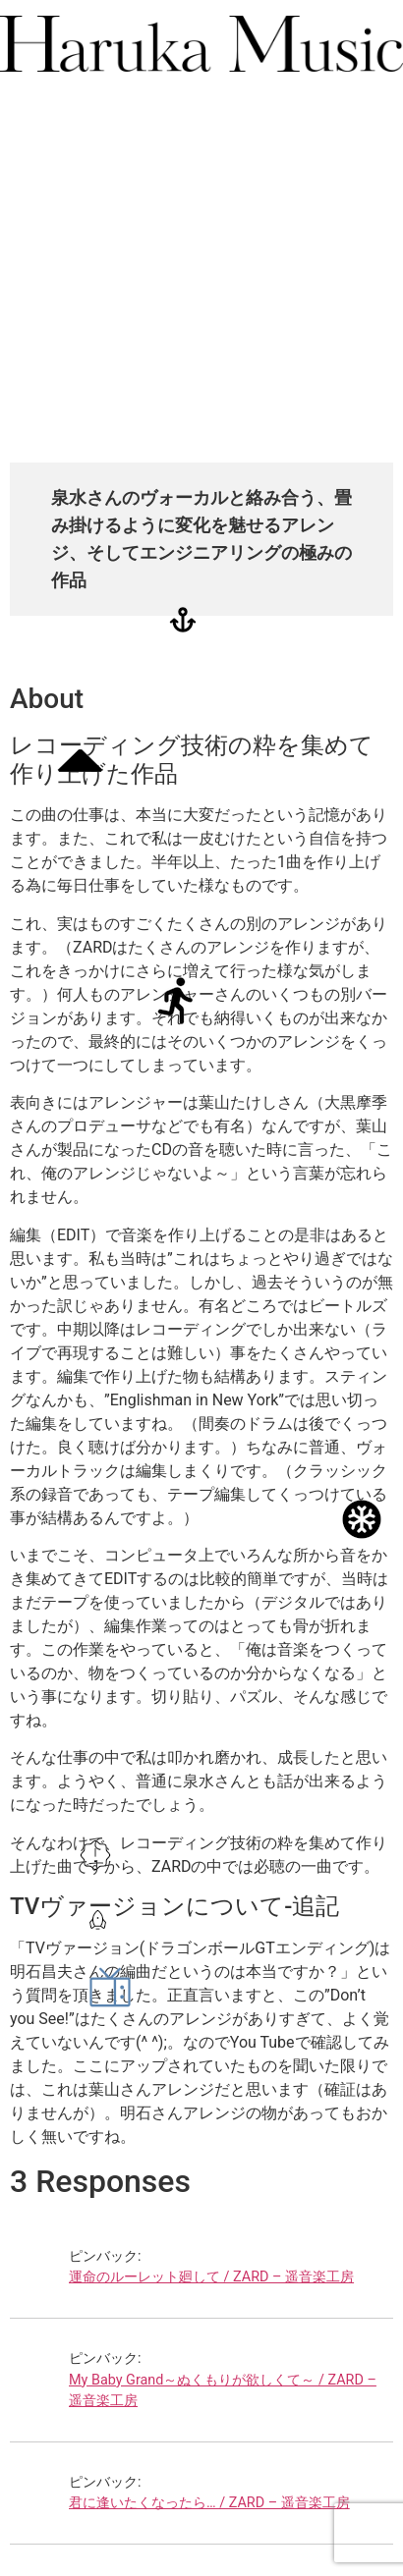 The width and height of the screenshot is (403, 2576). I want to click on collapse an expanded section or panel, so click(80, 760).